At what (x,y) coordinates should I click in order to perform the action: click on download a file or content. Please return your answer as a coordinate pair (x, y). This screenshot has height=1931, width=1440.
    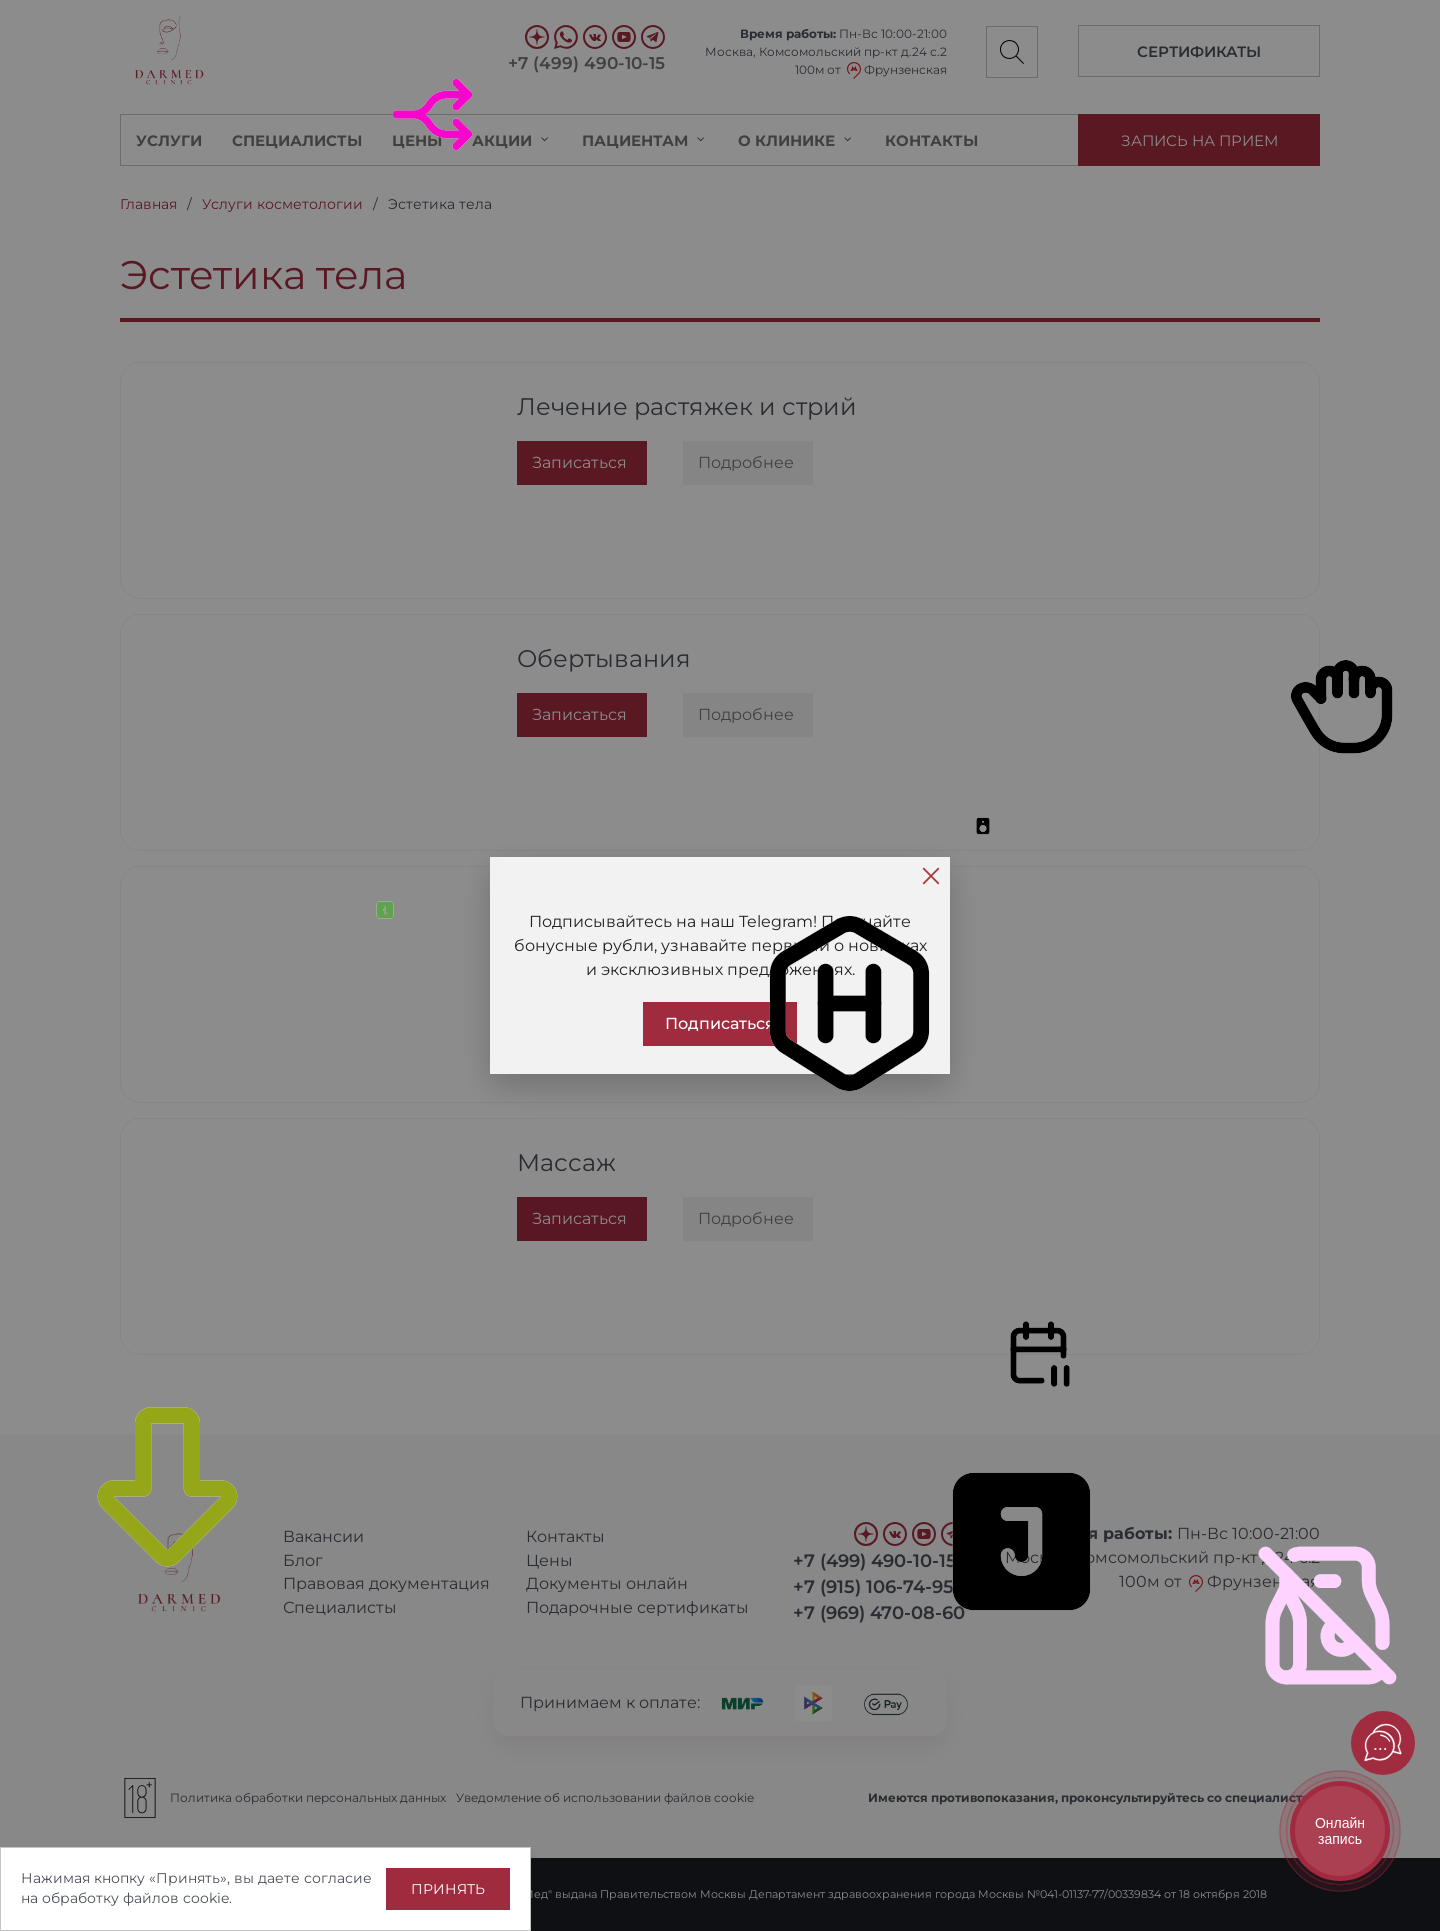
    Looking at the image, I should click on (167, 1488).